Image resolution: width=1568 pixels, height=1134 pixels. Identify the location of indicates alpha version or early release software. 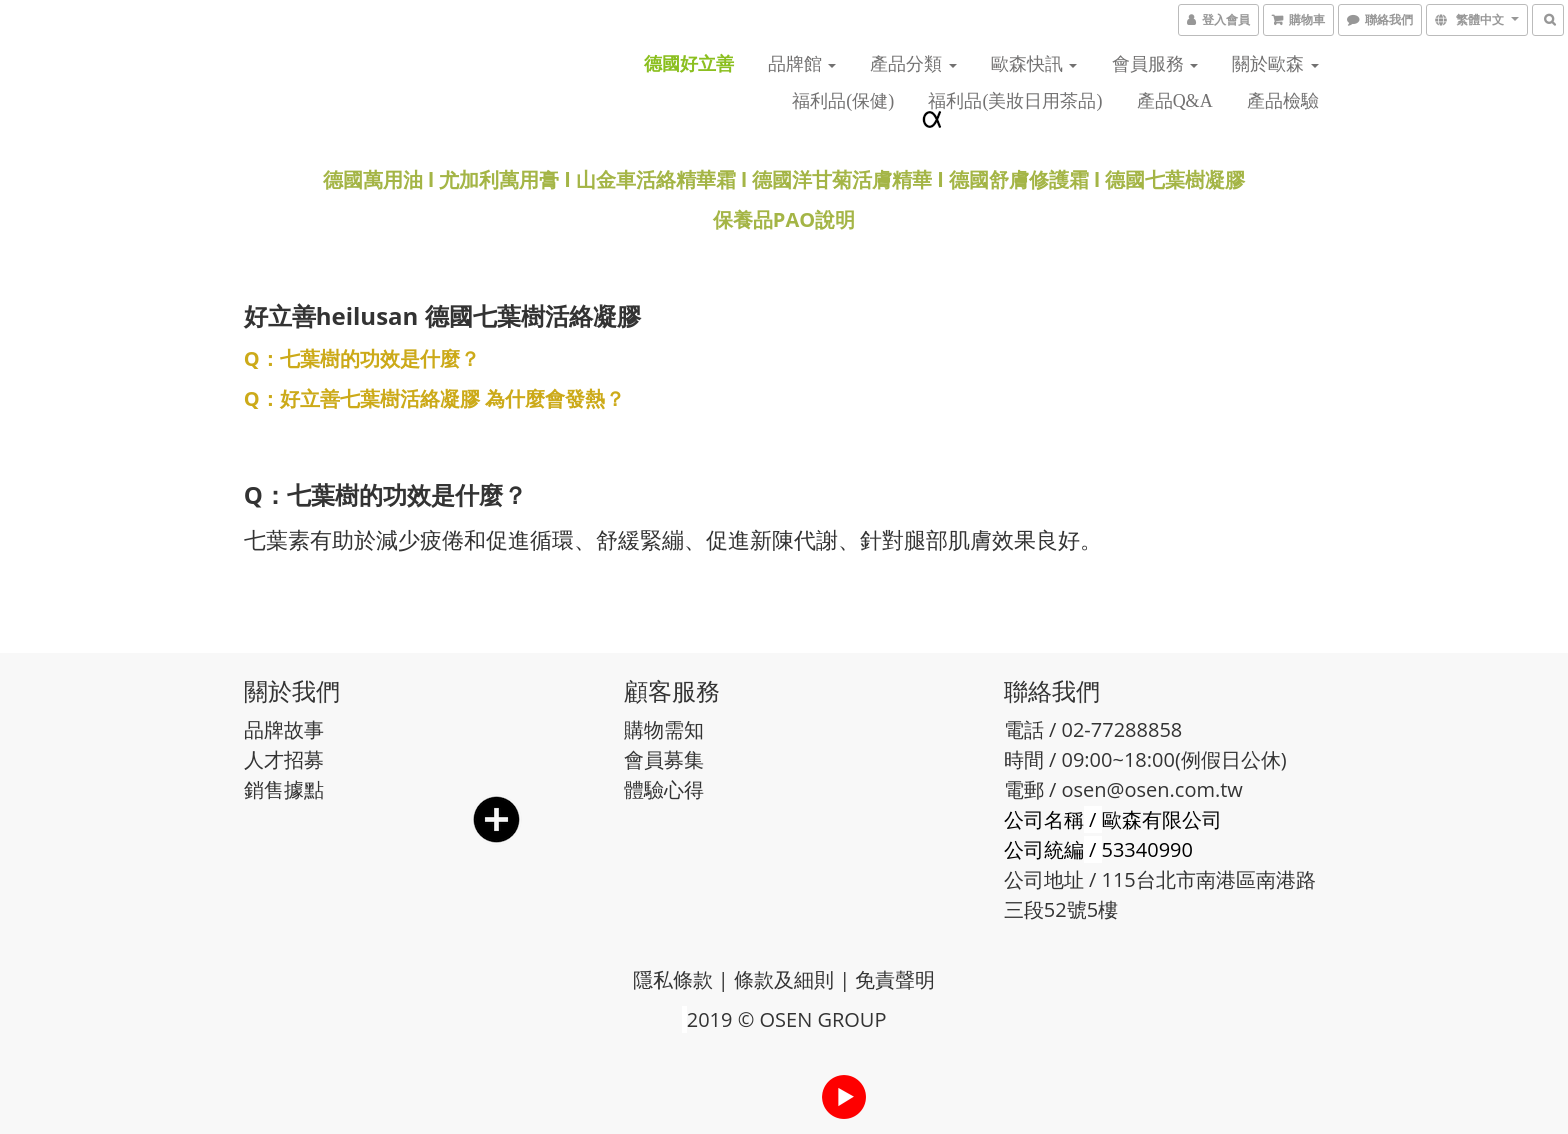
(932, 119).